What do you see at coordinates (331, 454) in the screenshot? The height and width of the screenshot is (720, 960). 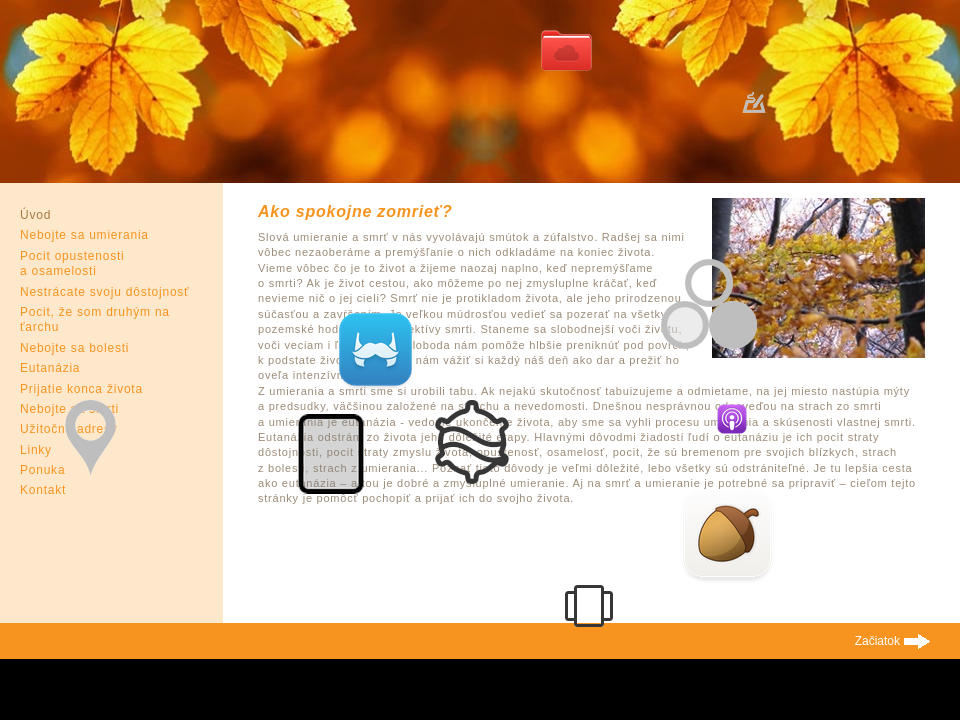 I see `iPad device with Face ID in sidebar navigation` at bounding box center [331, 454].